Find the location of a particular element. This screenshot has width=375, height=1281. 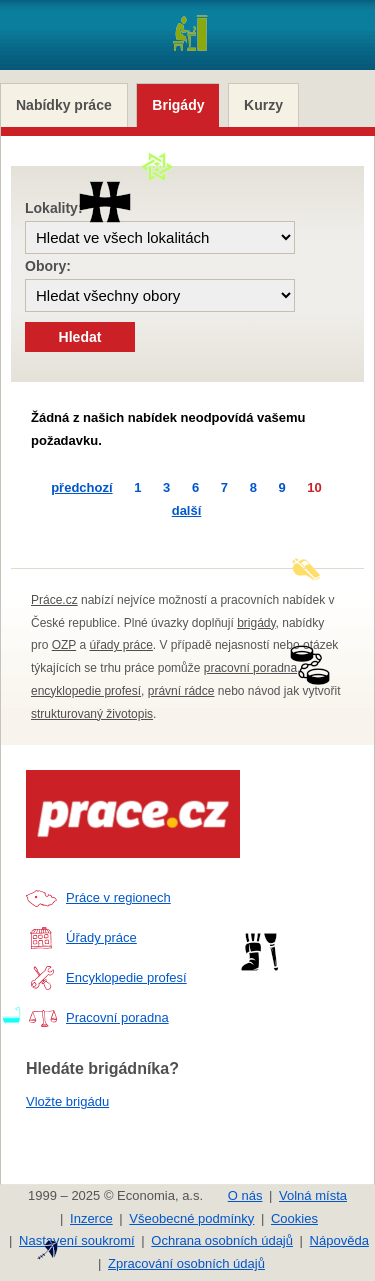

indicates bathroom or bathing facilities is located at coordinates (11, 1015).